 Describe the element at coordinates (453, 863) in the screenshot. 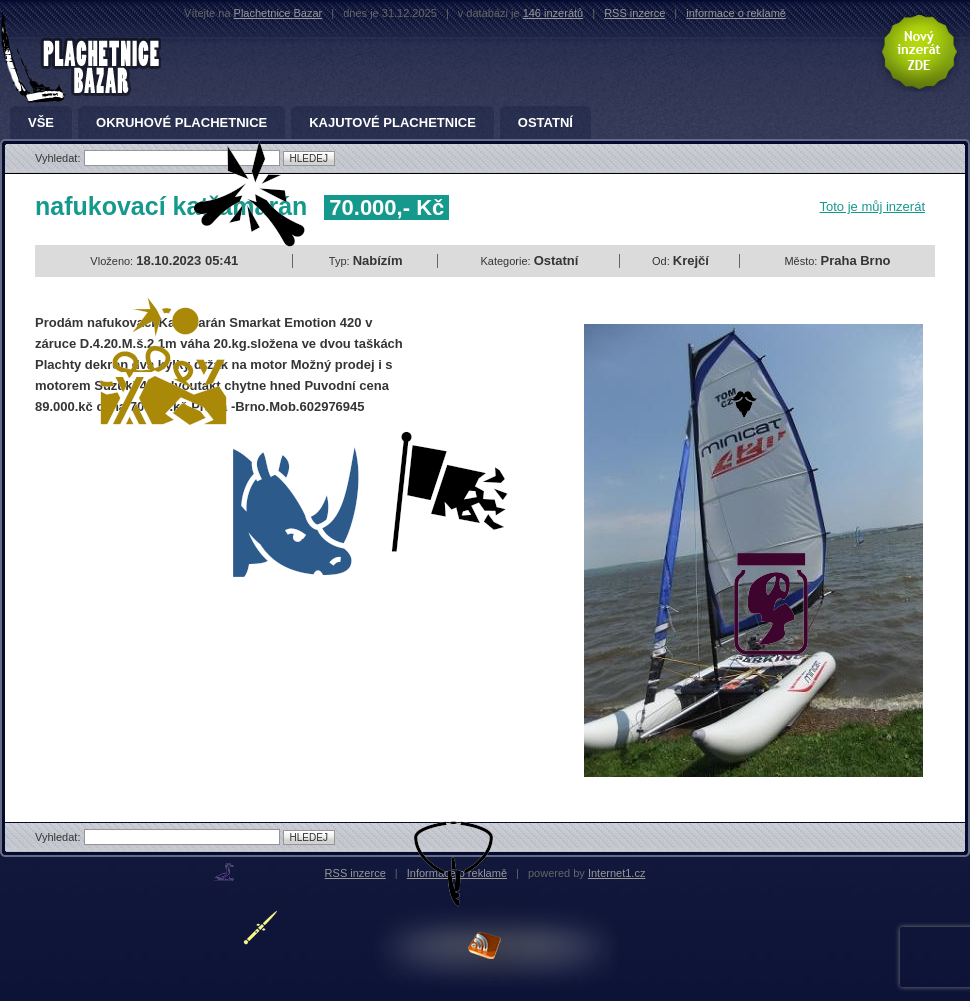

I see `equip a feather necklace accessory` at that location.